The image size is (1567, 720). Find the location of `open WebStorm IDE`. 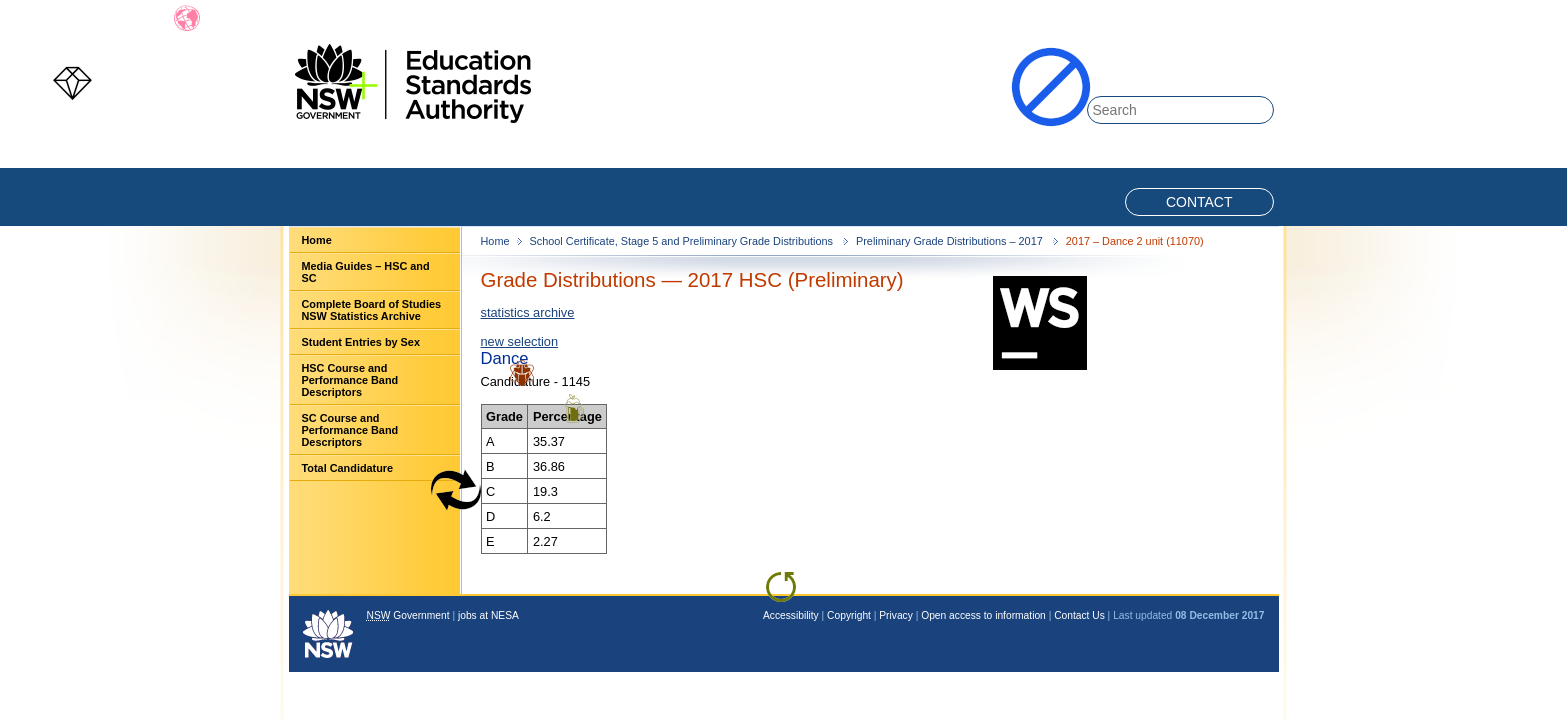

open WebStorm IDE is located at coordinates (1040, 323).